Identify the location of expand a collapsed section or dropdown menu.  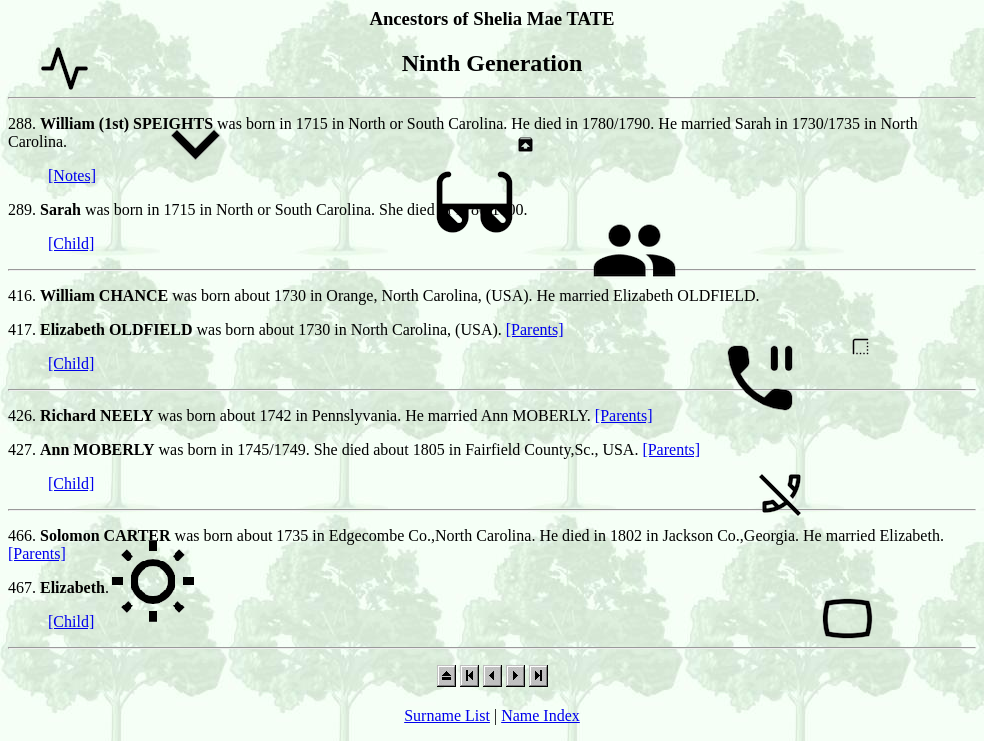
(195, 143).